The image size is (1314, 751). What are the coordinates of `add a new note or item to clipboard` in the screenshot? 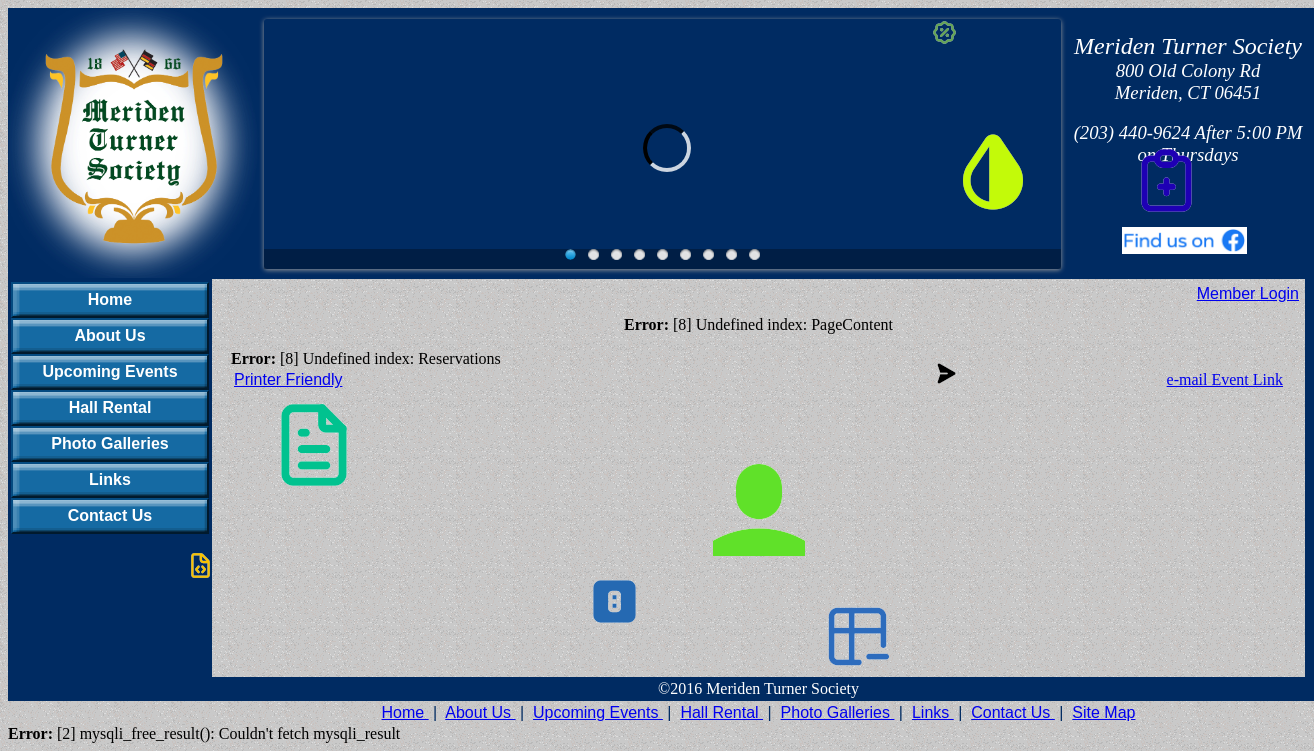 It's located at (1166, 180).